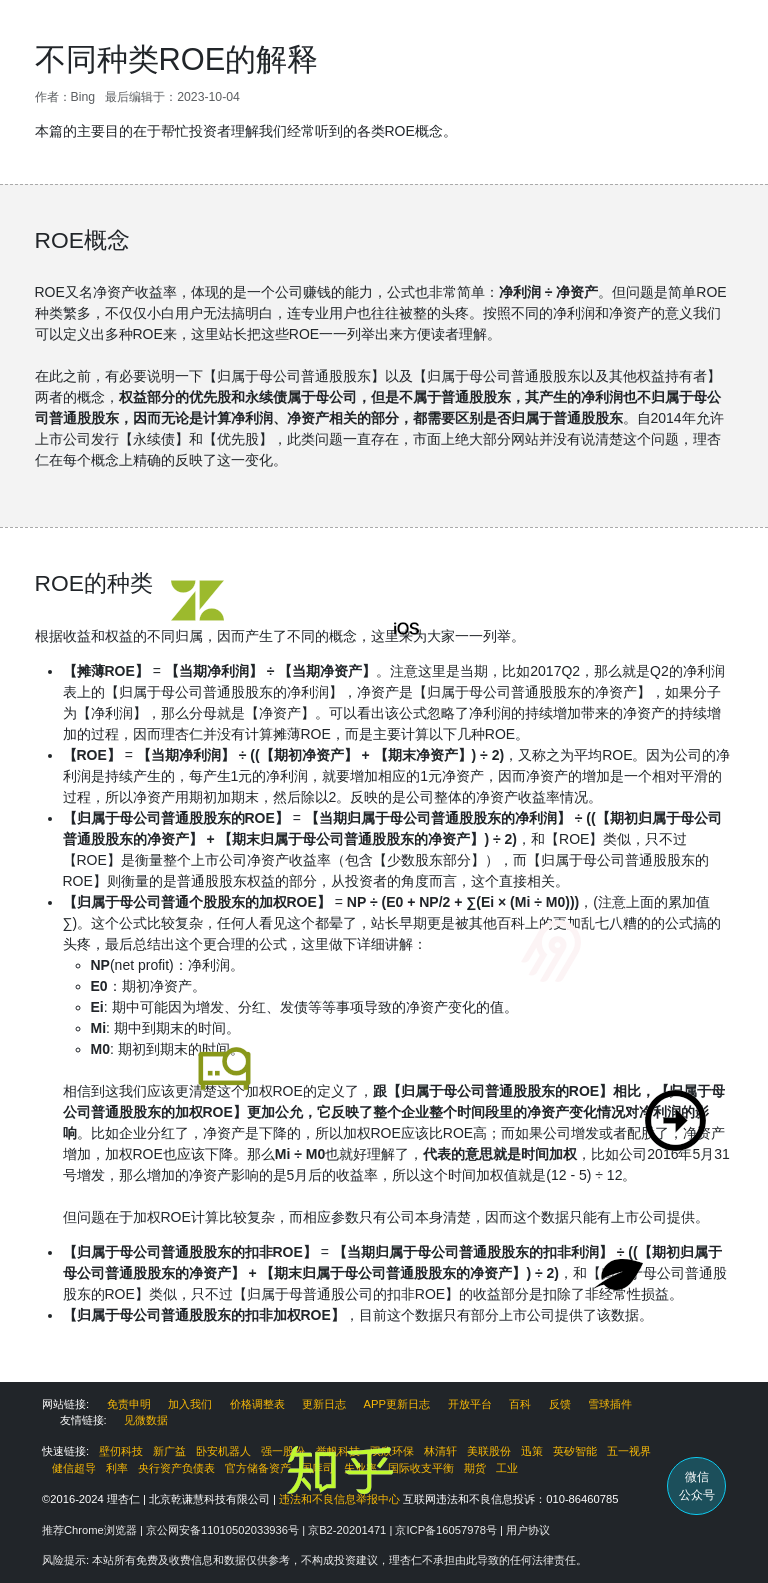 This screenshot has height=1583, width=768. I want to click on start a presentation or slideshow, so click(224, 1068).